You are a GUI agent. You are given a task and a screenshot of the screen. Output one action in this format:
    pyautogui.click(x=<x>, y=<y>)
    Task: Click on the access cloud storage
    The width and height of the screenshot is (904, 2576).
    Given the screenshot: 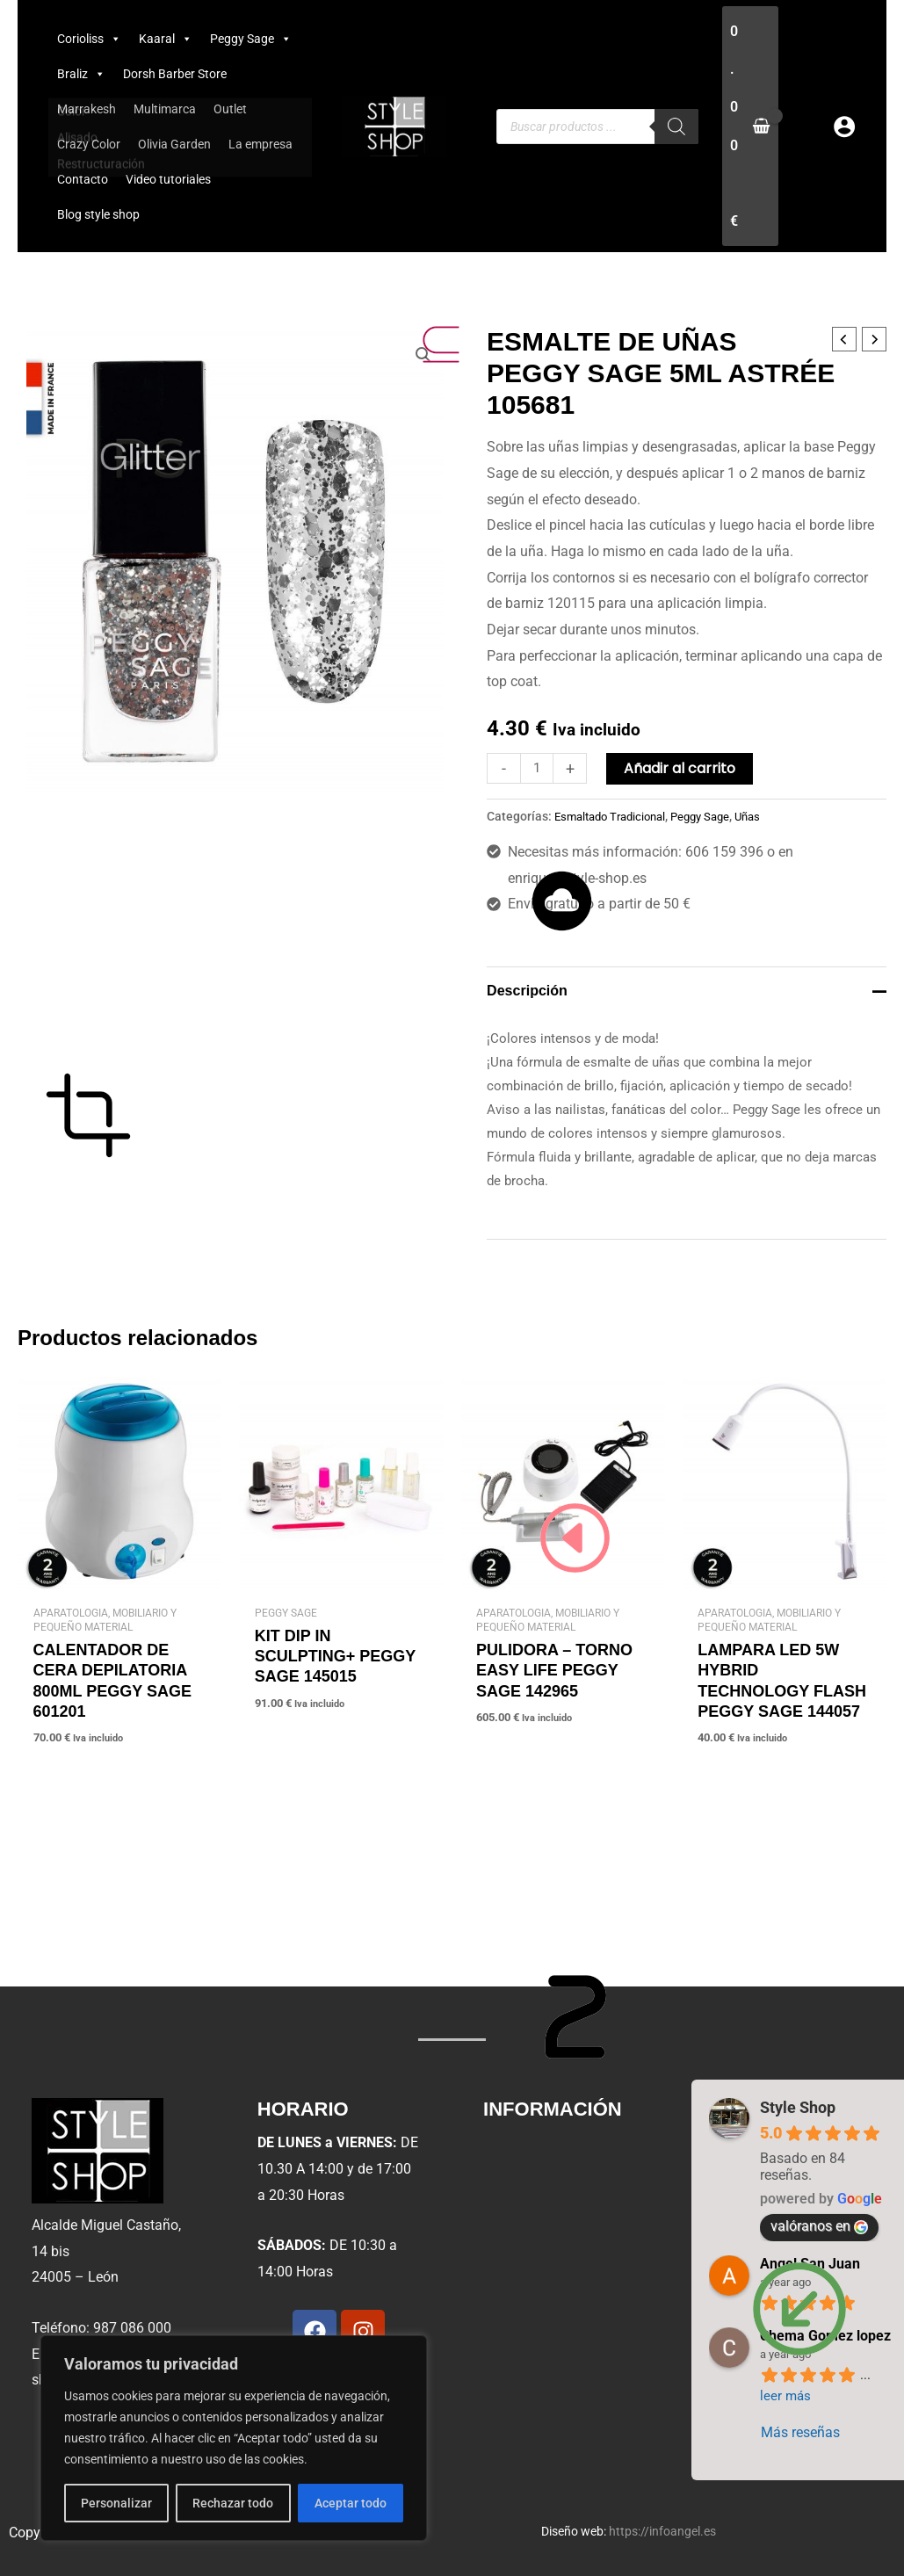 What is the action you would take?
    pyautogui.click(x=561, y=901)
    